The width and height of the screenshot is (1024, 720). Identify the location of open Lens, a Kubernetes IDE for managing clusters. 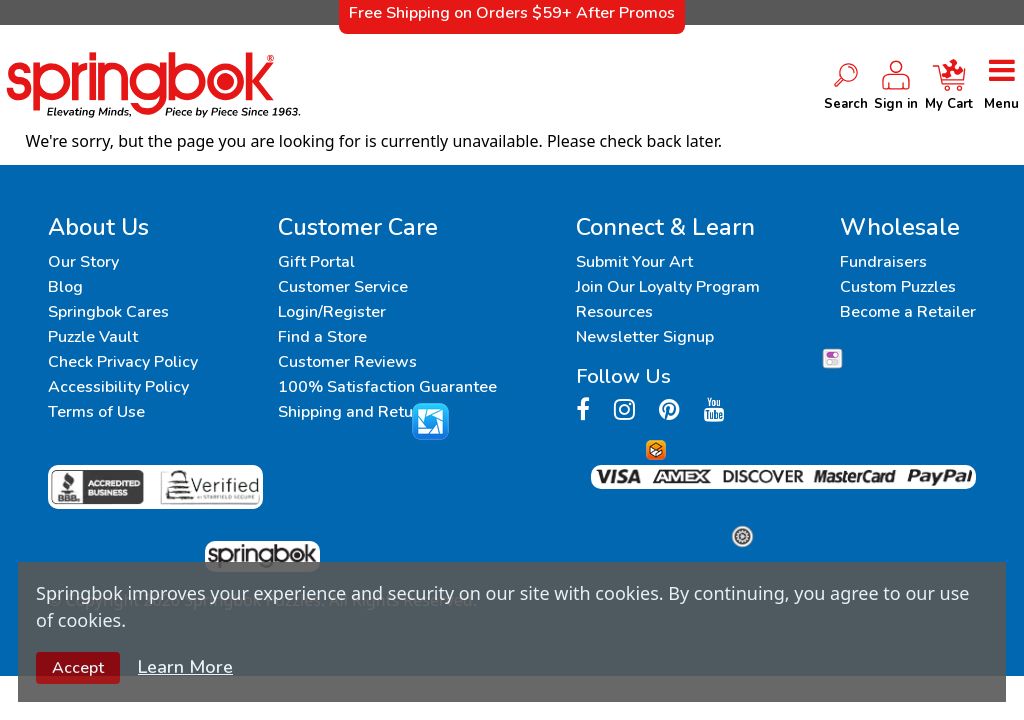
(430, 421).